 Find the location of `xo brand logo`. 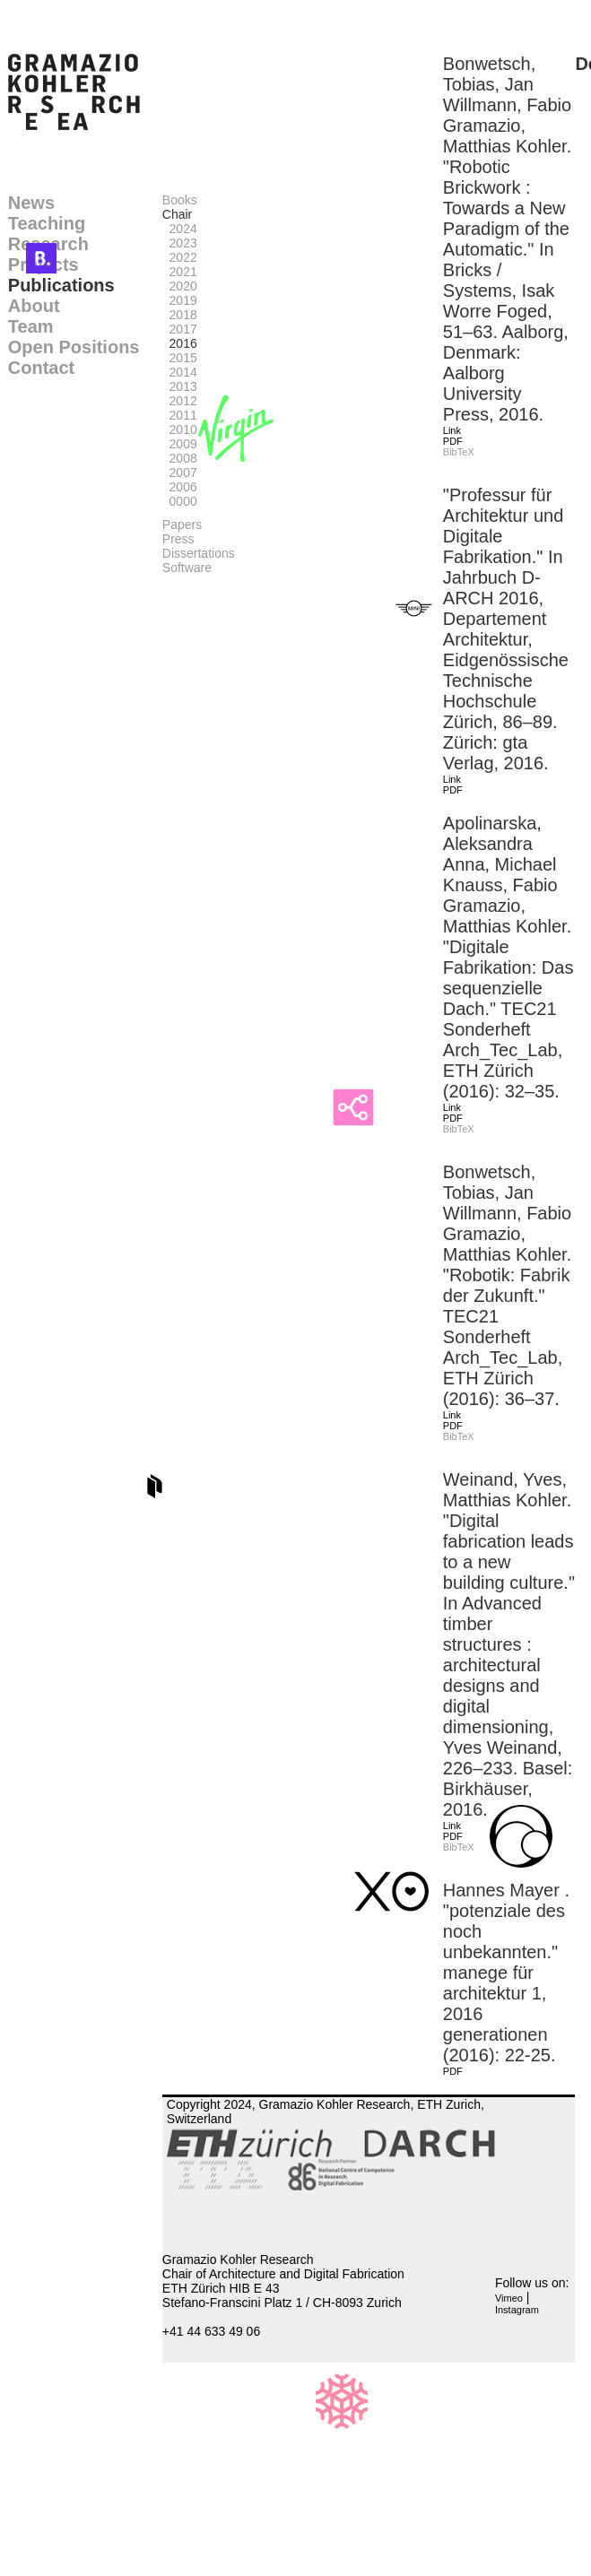

xo brand logo is located at coordinates (391, 1891).